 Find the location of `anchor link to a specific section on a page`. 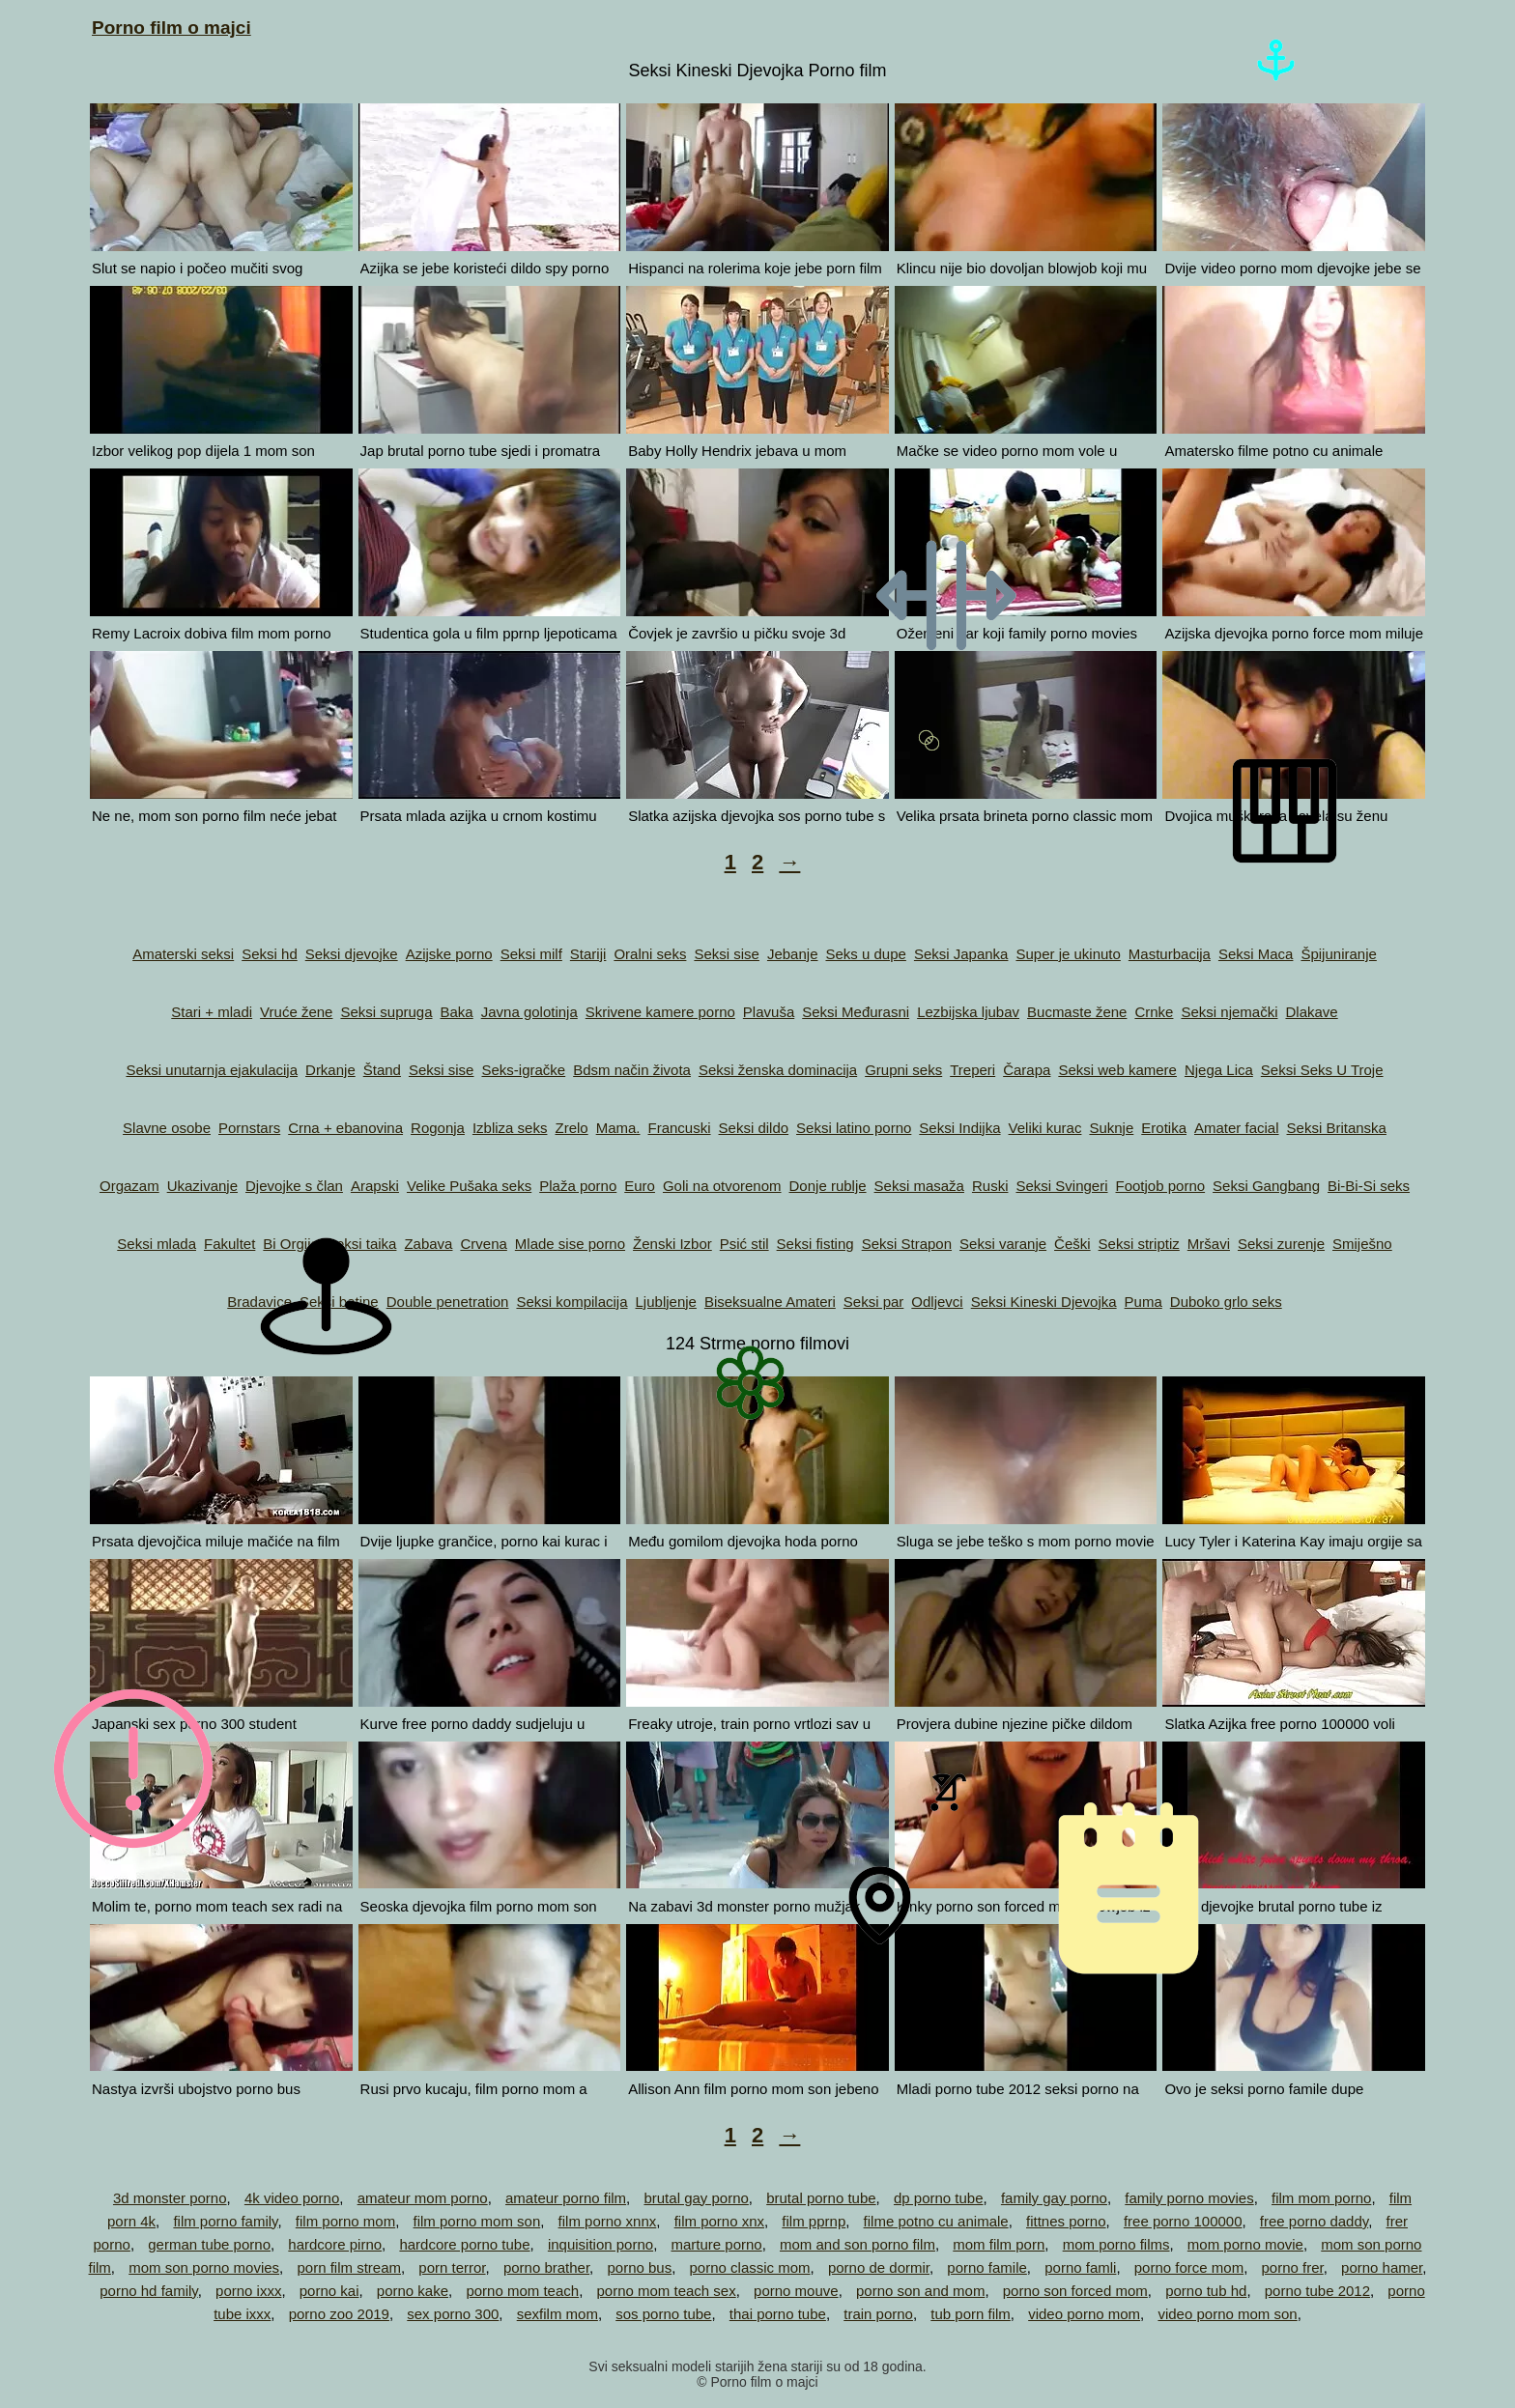

anchor link to a specific section on a page is located at coordinates (1275, 59).